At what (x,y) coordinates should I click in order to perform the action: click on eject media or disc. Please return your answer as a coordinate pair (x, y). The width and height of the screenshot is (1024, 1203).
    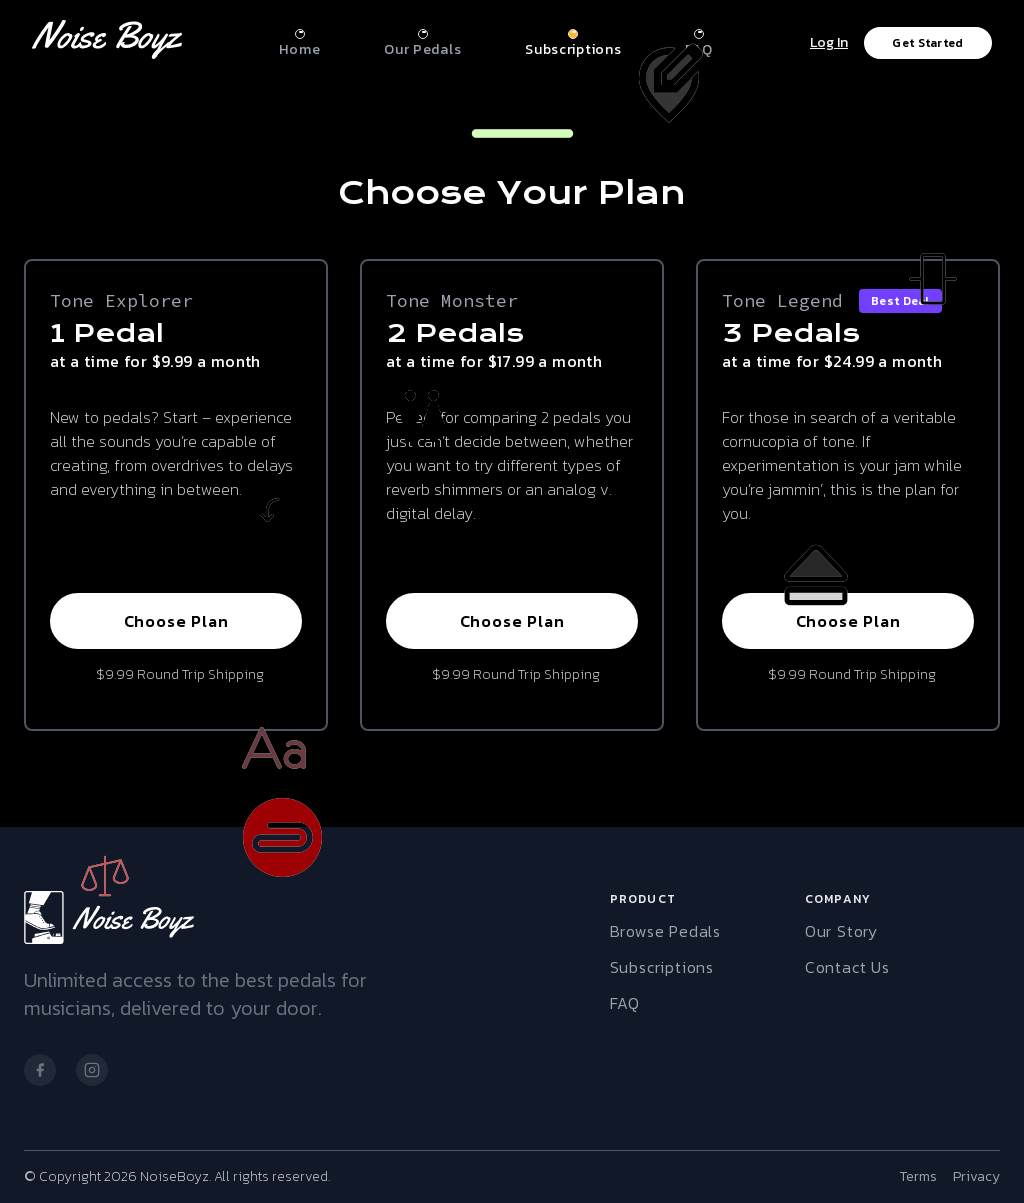
    Looking at the image, I should click on (816, 579).